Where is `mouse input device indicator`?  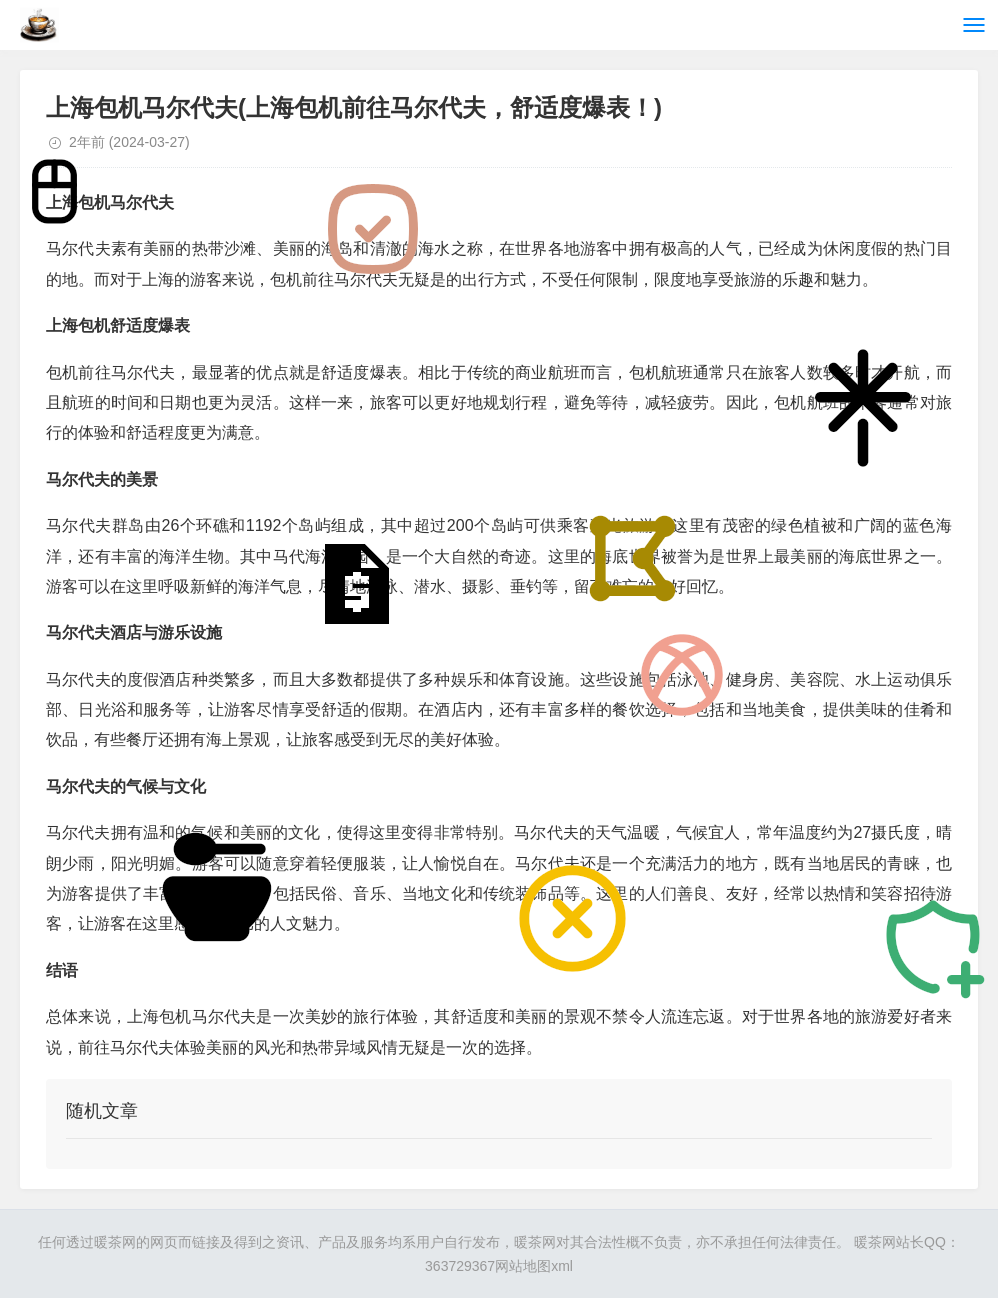
mouse input device indicator is located at coordinates (54, 191).